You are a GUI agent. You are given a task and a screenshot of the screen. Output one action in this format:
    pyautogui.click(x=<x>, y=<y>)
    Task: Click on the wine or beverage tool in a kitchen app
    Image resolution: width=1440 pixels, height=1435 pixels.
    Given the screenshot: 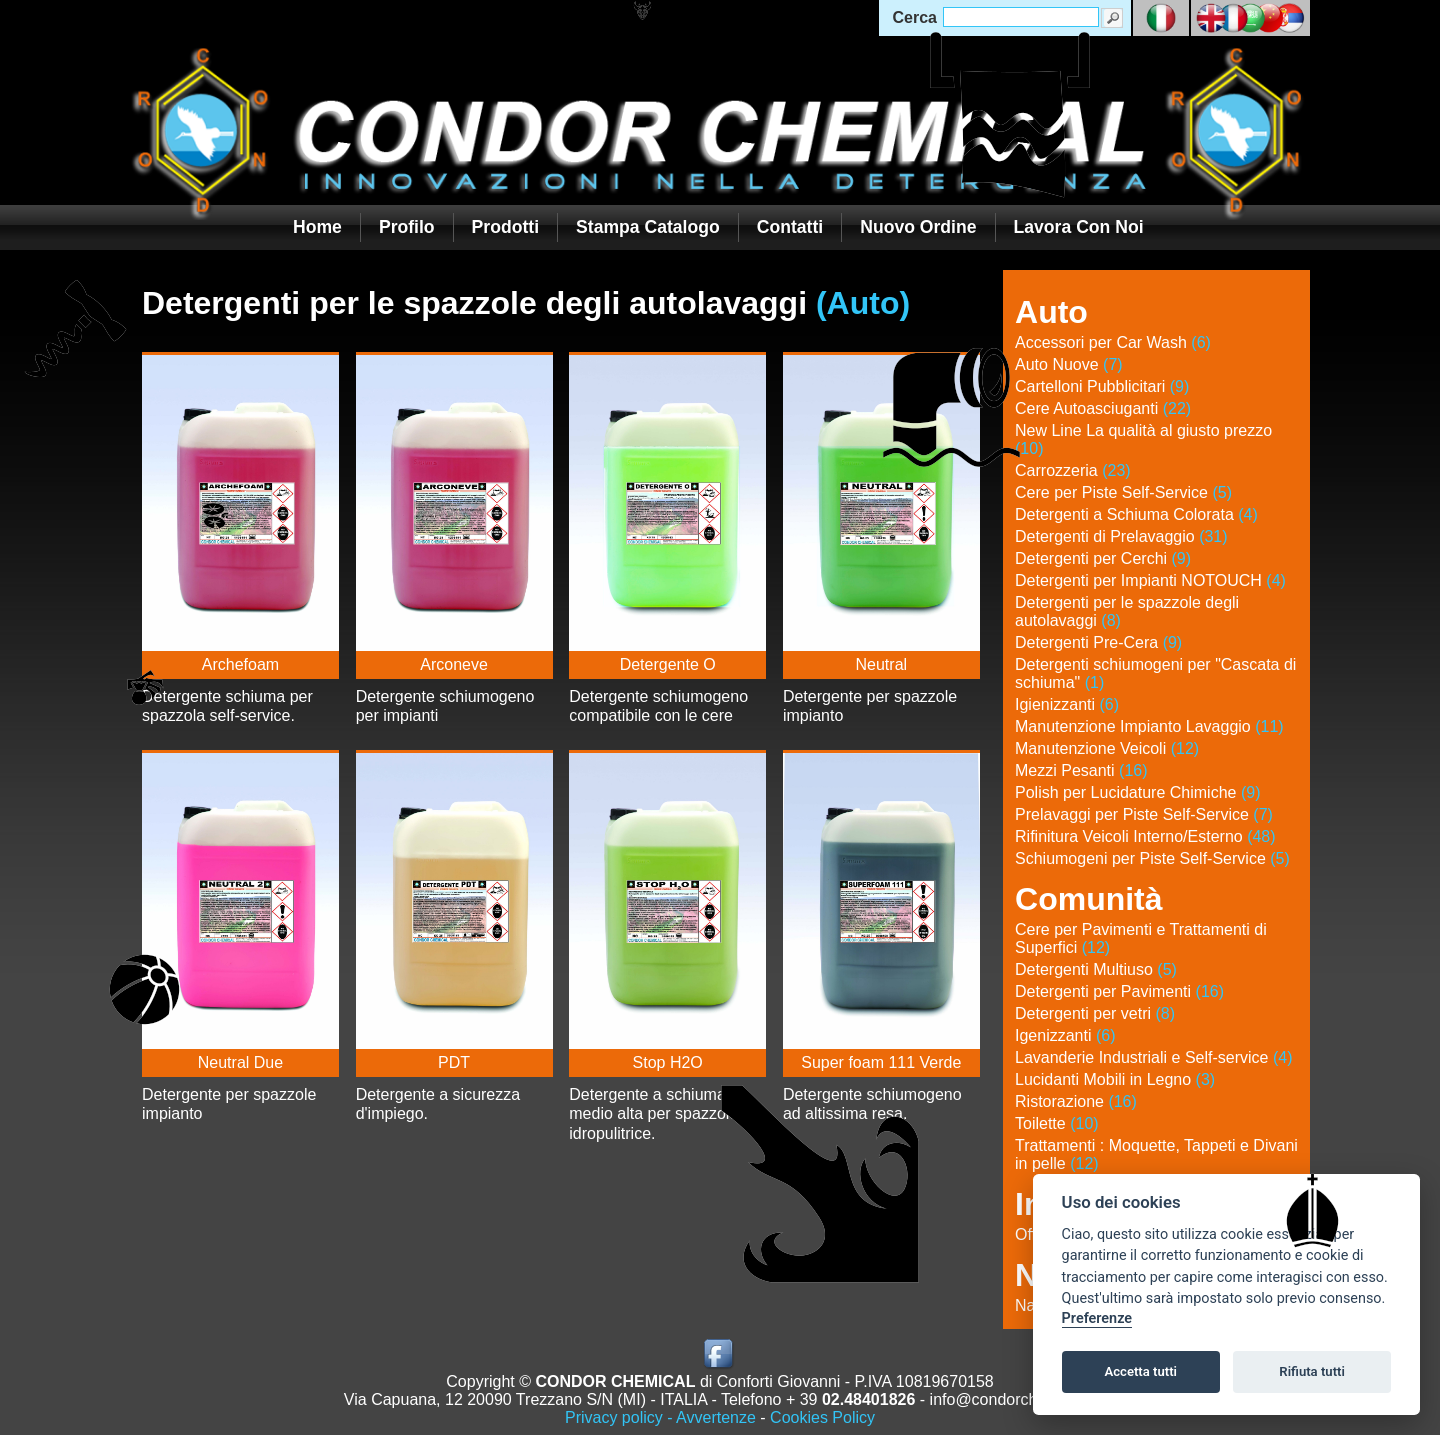 What is the action you would take?
    pyautogui.click(x=75, y=328)
    